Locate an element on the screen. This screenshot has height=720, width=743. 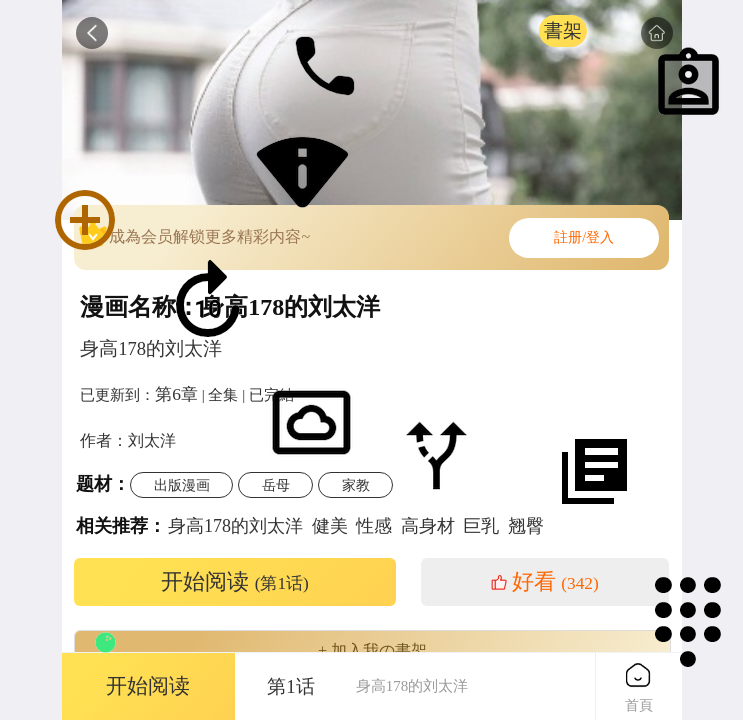
access daydream or screensaver settings is located at coordinates (311, 422).